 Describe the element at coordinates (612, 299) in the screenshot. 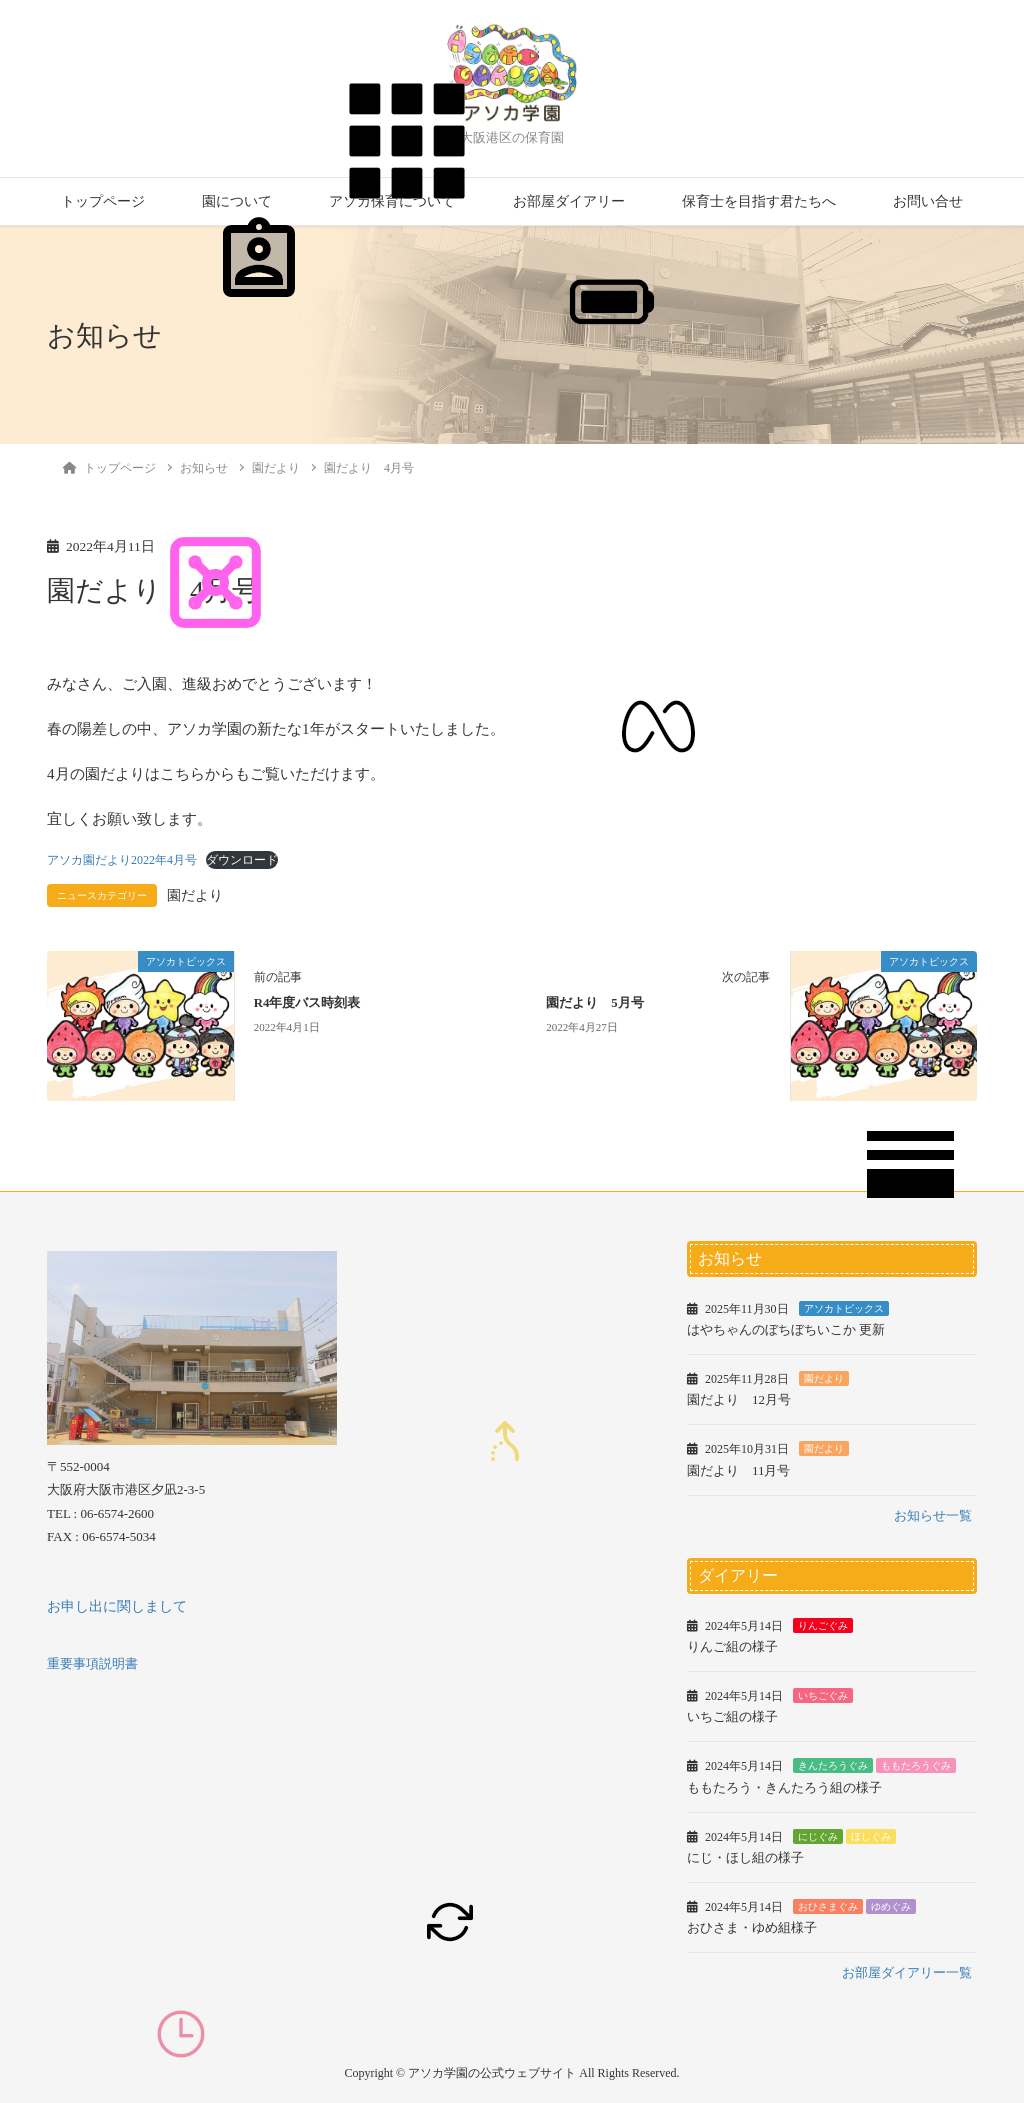

I see `indicates full battery charge` at that location.